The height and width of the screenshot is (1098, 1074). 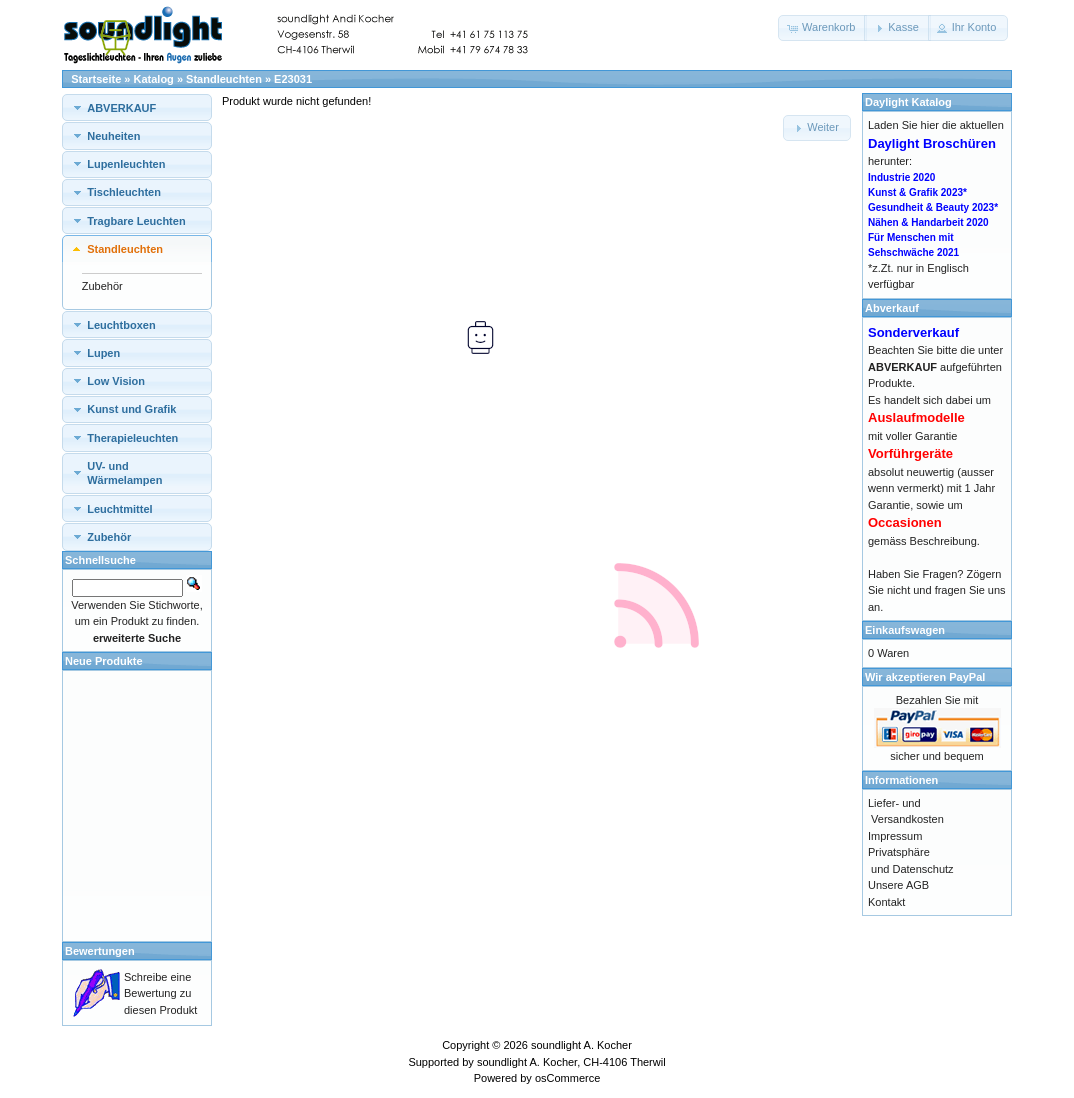 I want to click on view regional train schedules, so click(x=115, y=36).